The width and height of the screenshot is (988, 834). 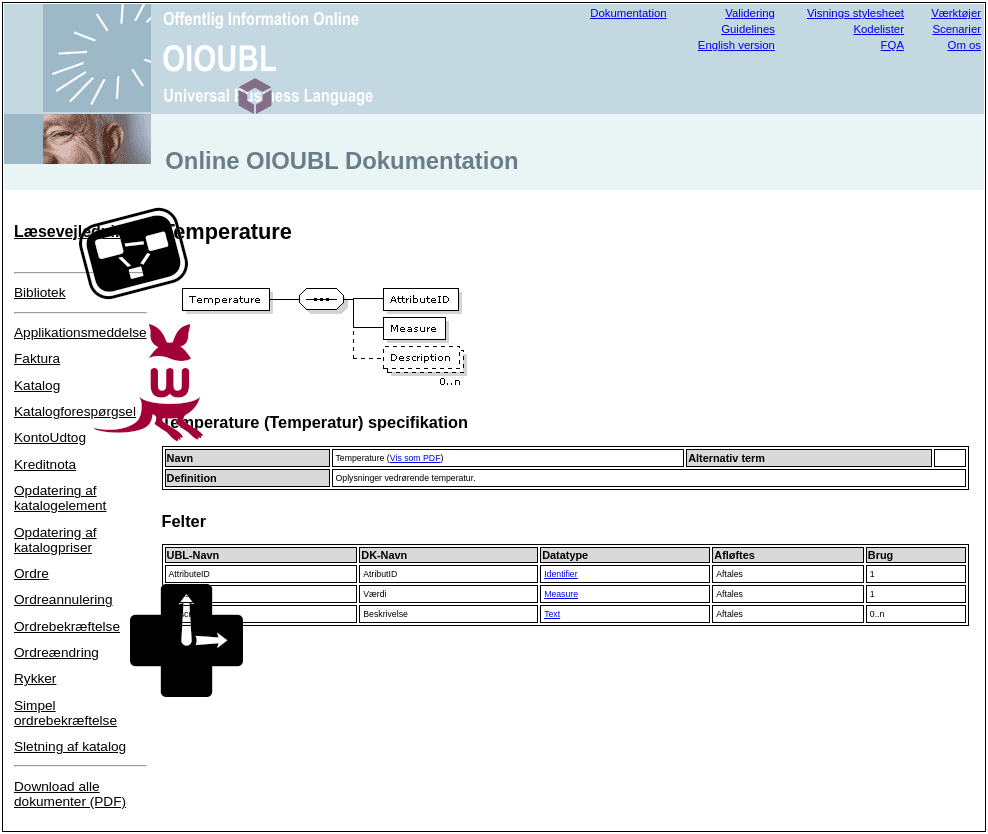 What do you see at coordinates (148, 382) in the screenshot?
I see `open wallabag read-it-later app` at bounding box center [148, 382].